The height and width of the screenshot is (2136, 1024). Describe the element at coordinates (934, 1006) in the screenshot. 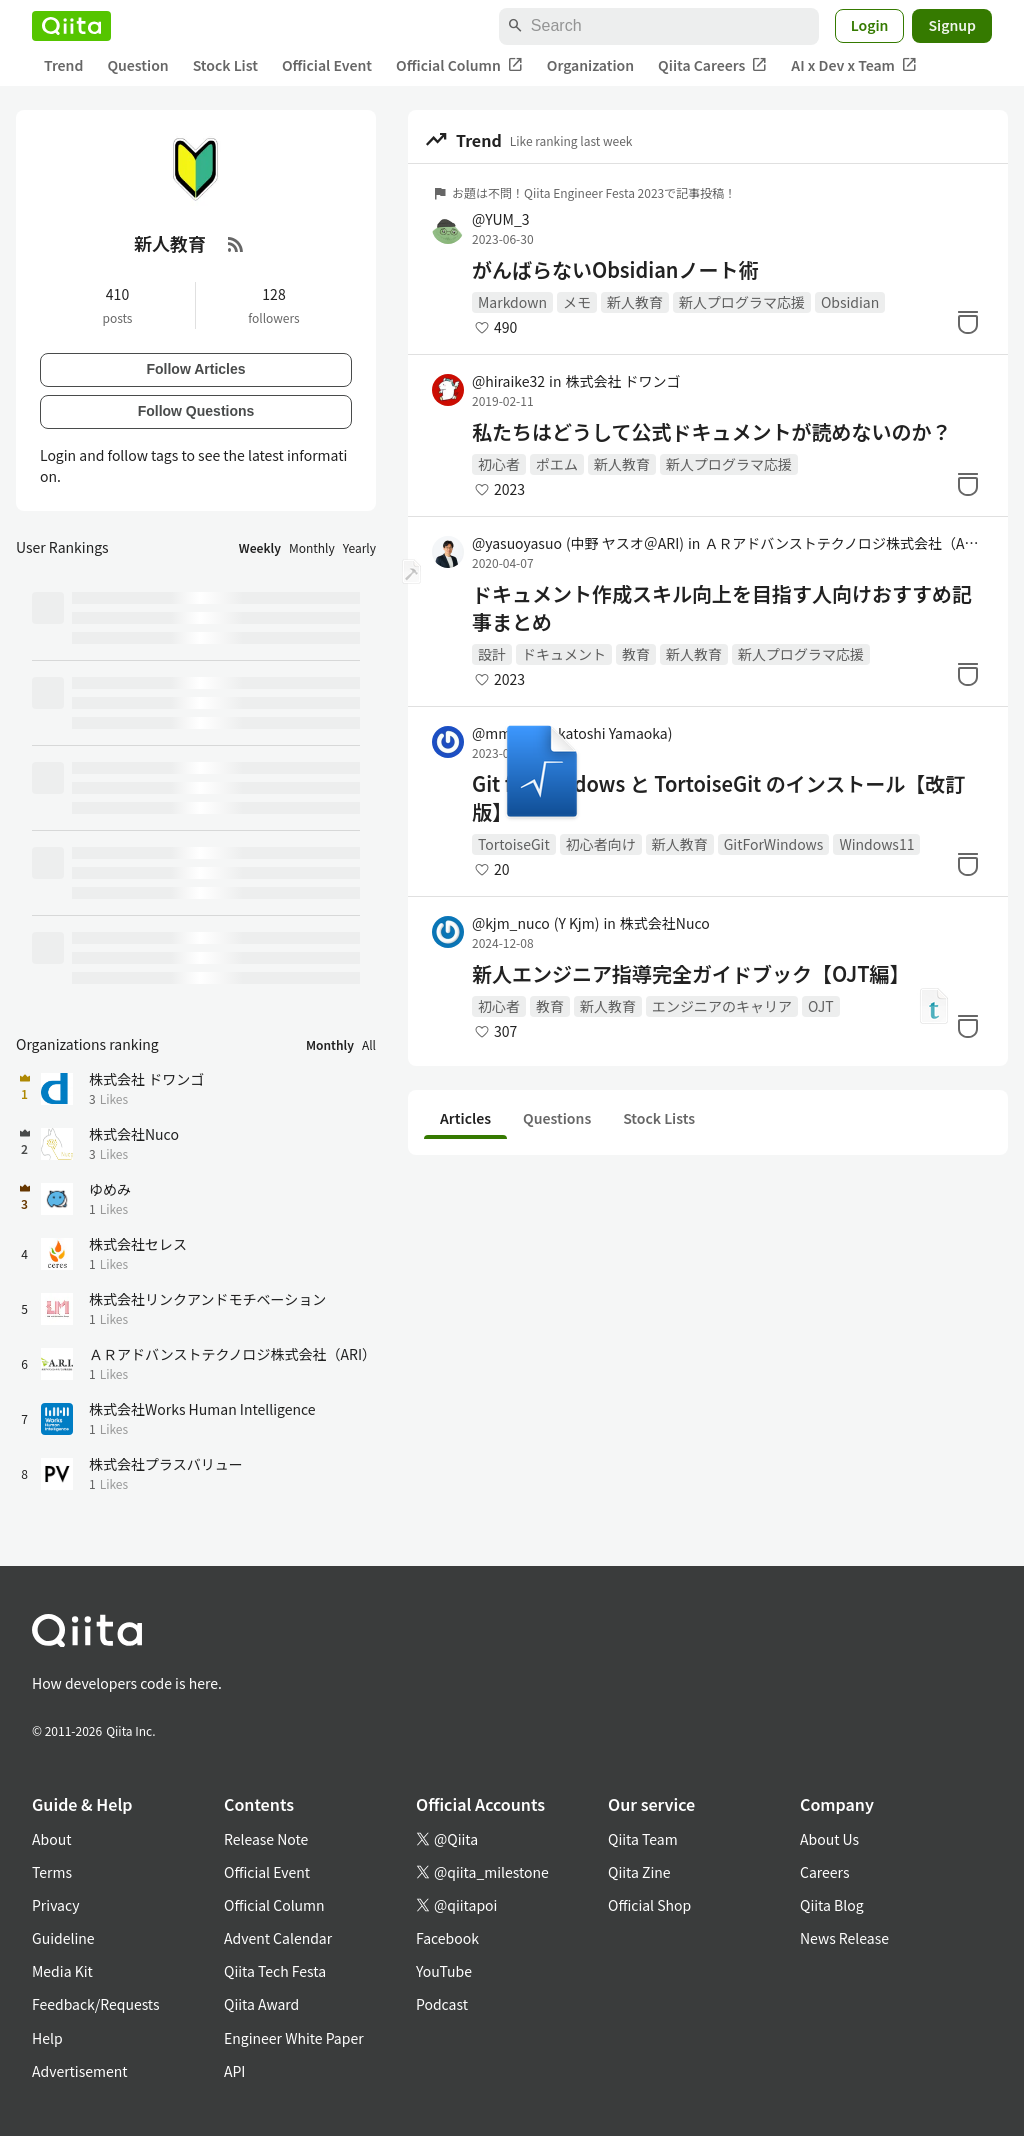

I see `a typst document file` at that location.